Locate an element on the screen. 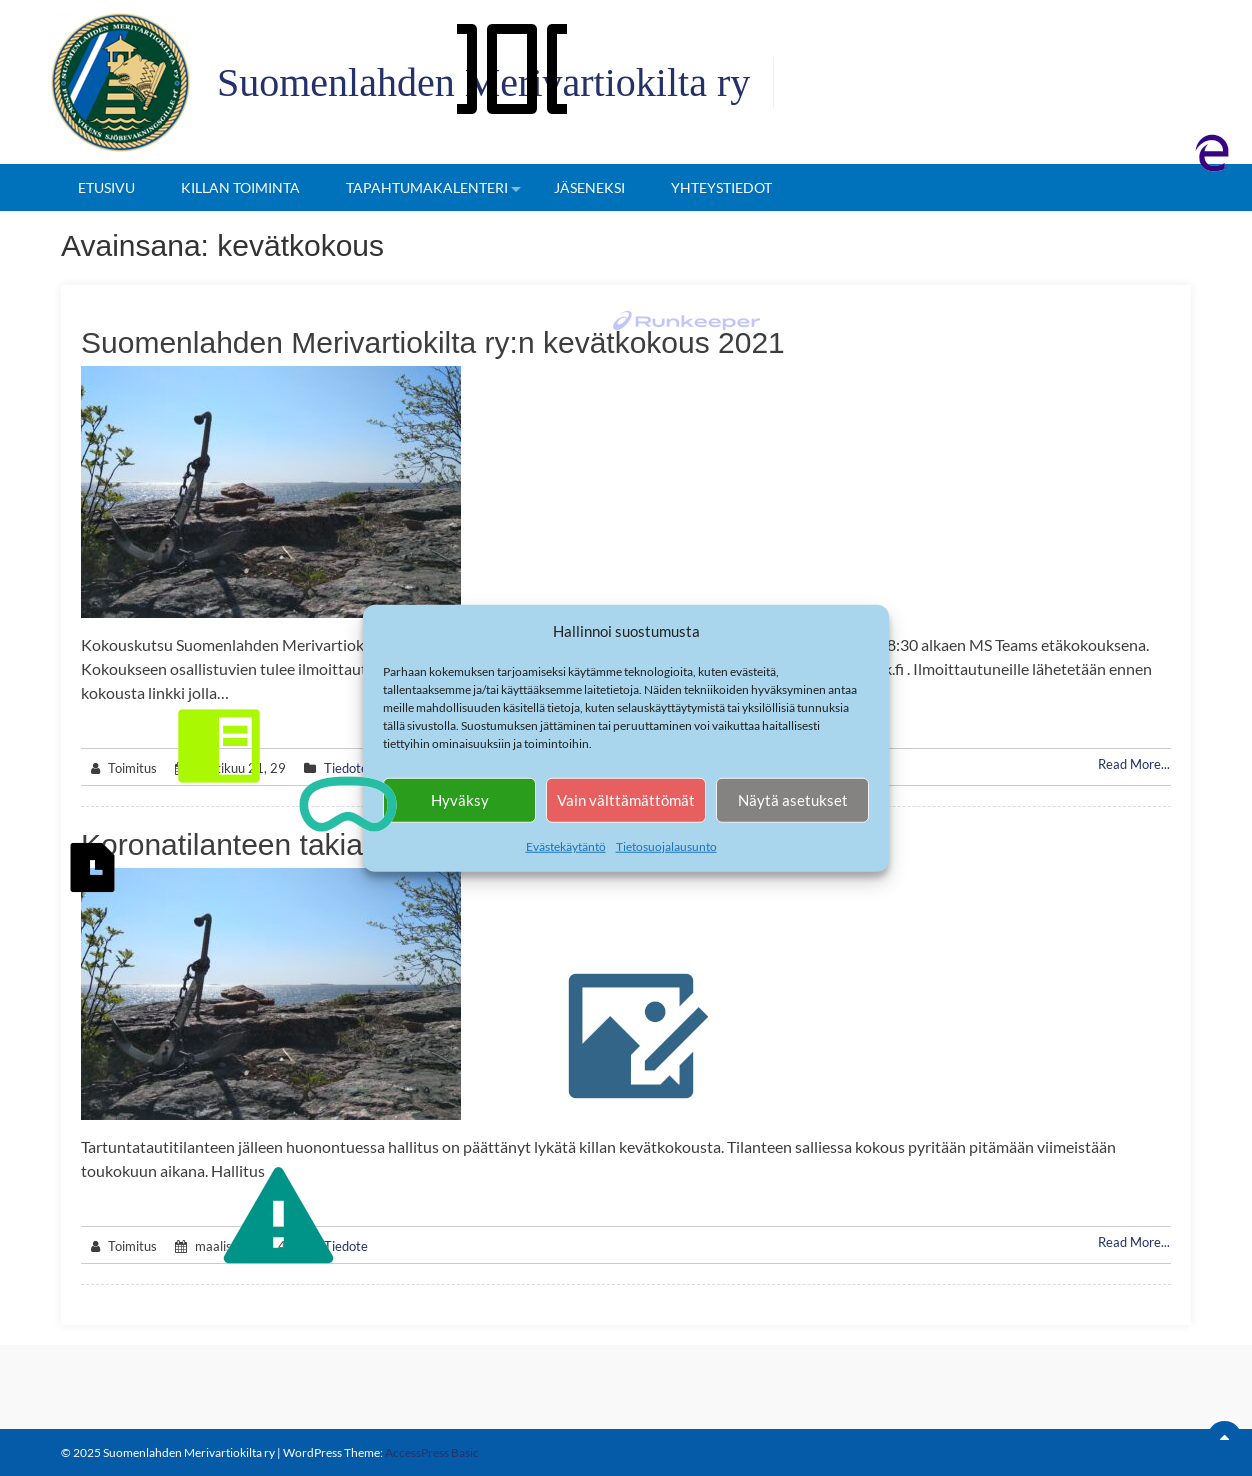 This screenshot has width=1252, height=1476. switch to carousel view mode is located at coordinates (512, 69).